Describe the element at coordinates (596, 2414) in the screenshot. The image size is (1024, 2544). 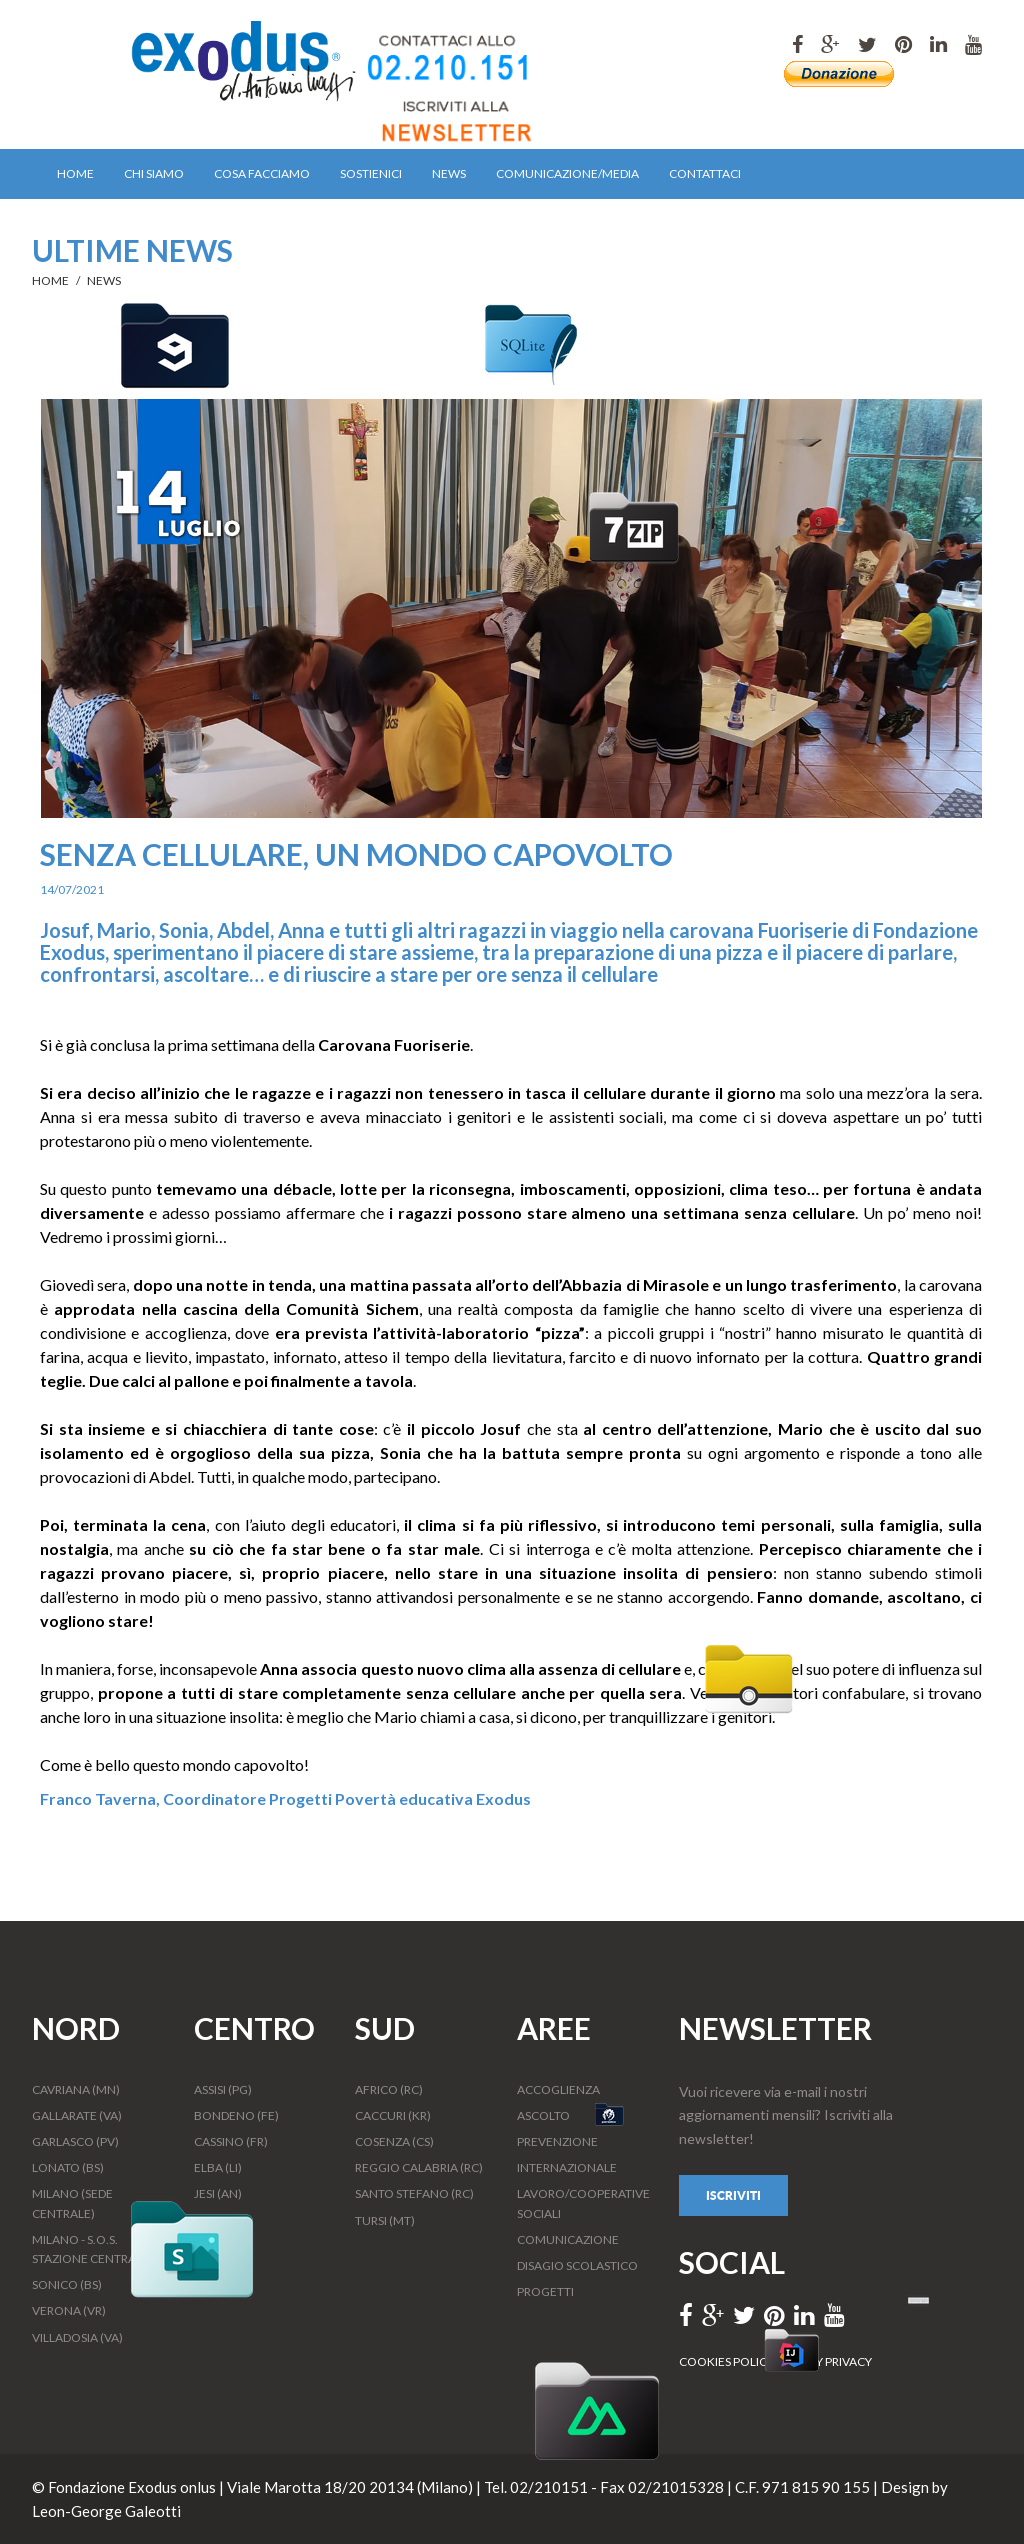
I see `open nuxt.js project folder` at that location.